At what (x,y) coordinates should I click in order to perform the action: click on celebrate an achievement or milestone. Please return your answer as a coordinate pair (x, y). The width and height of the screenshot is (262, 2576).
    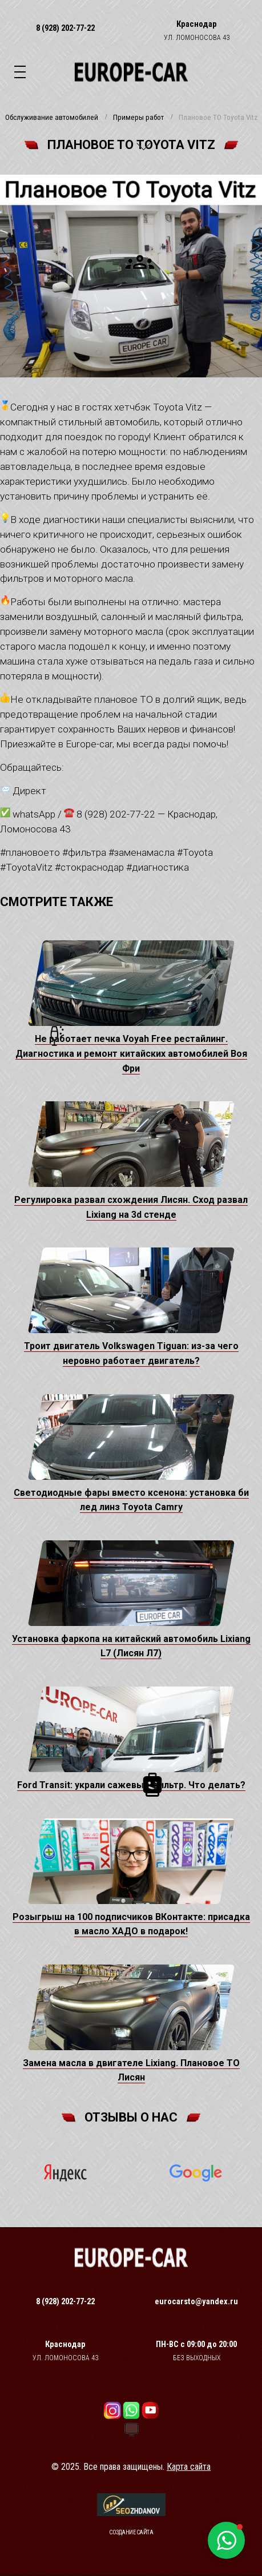
    Looking at the image, I should click on (55, 1036).